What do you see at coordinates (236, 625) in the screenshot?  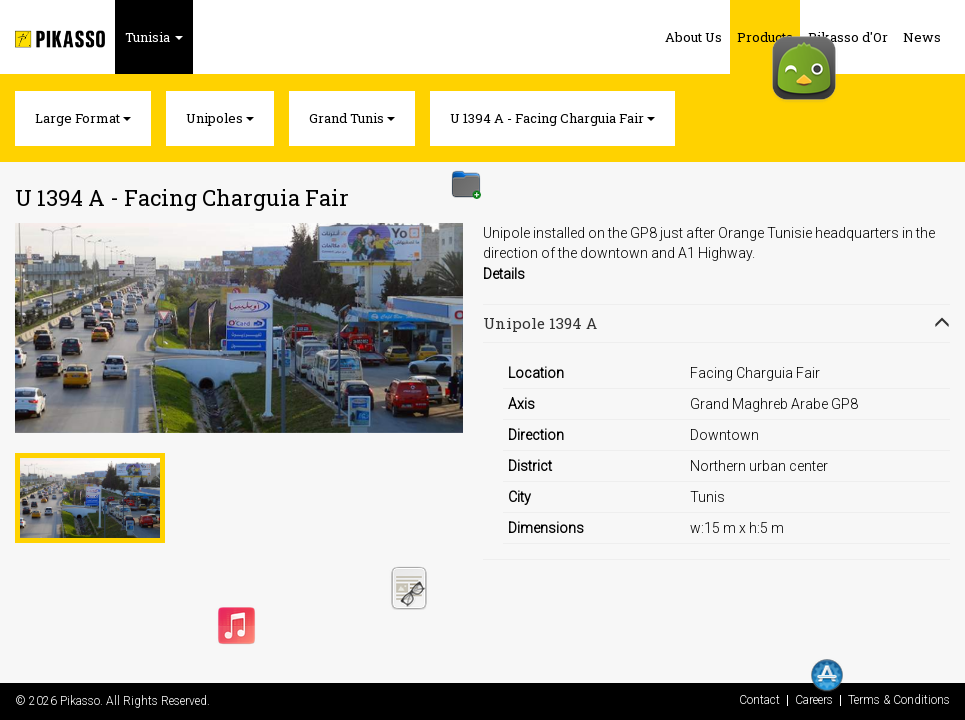 I see `open the gnome music app` at bounding box center [236, 625].